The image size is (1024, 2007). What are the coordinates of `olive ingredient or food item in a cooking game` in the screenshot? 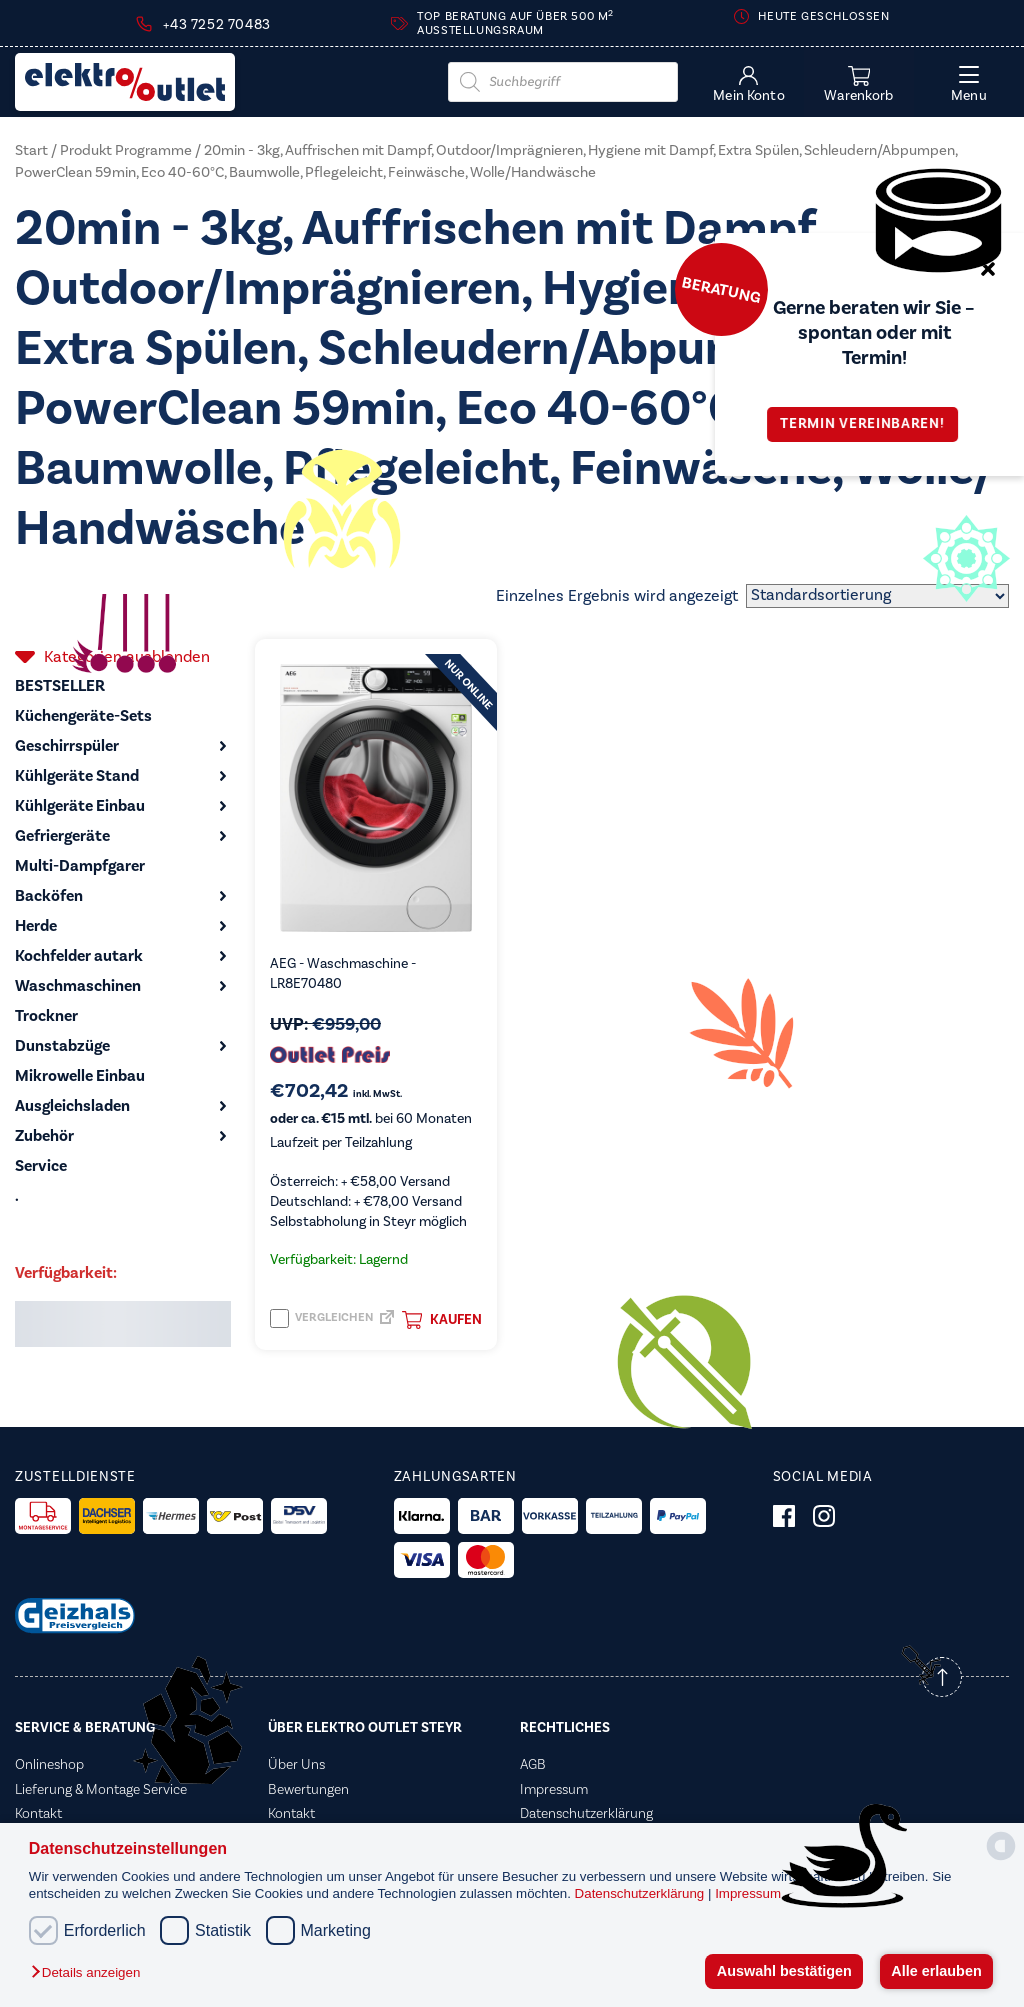 It's located at (743, 1034).